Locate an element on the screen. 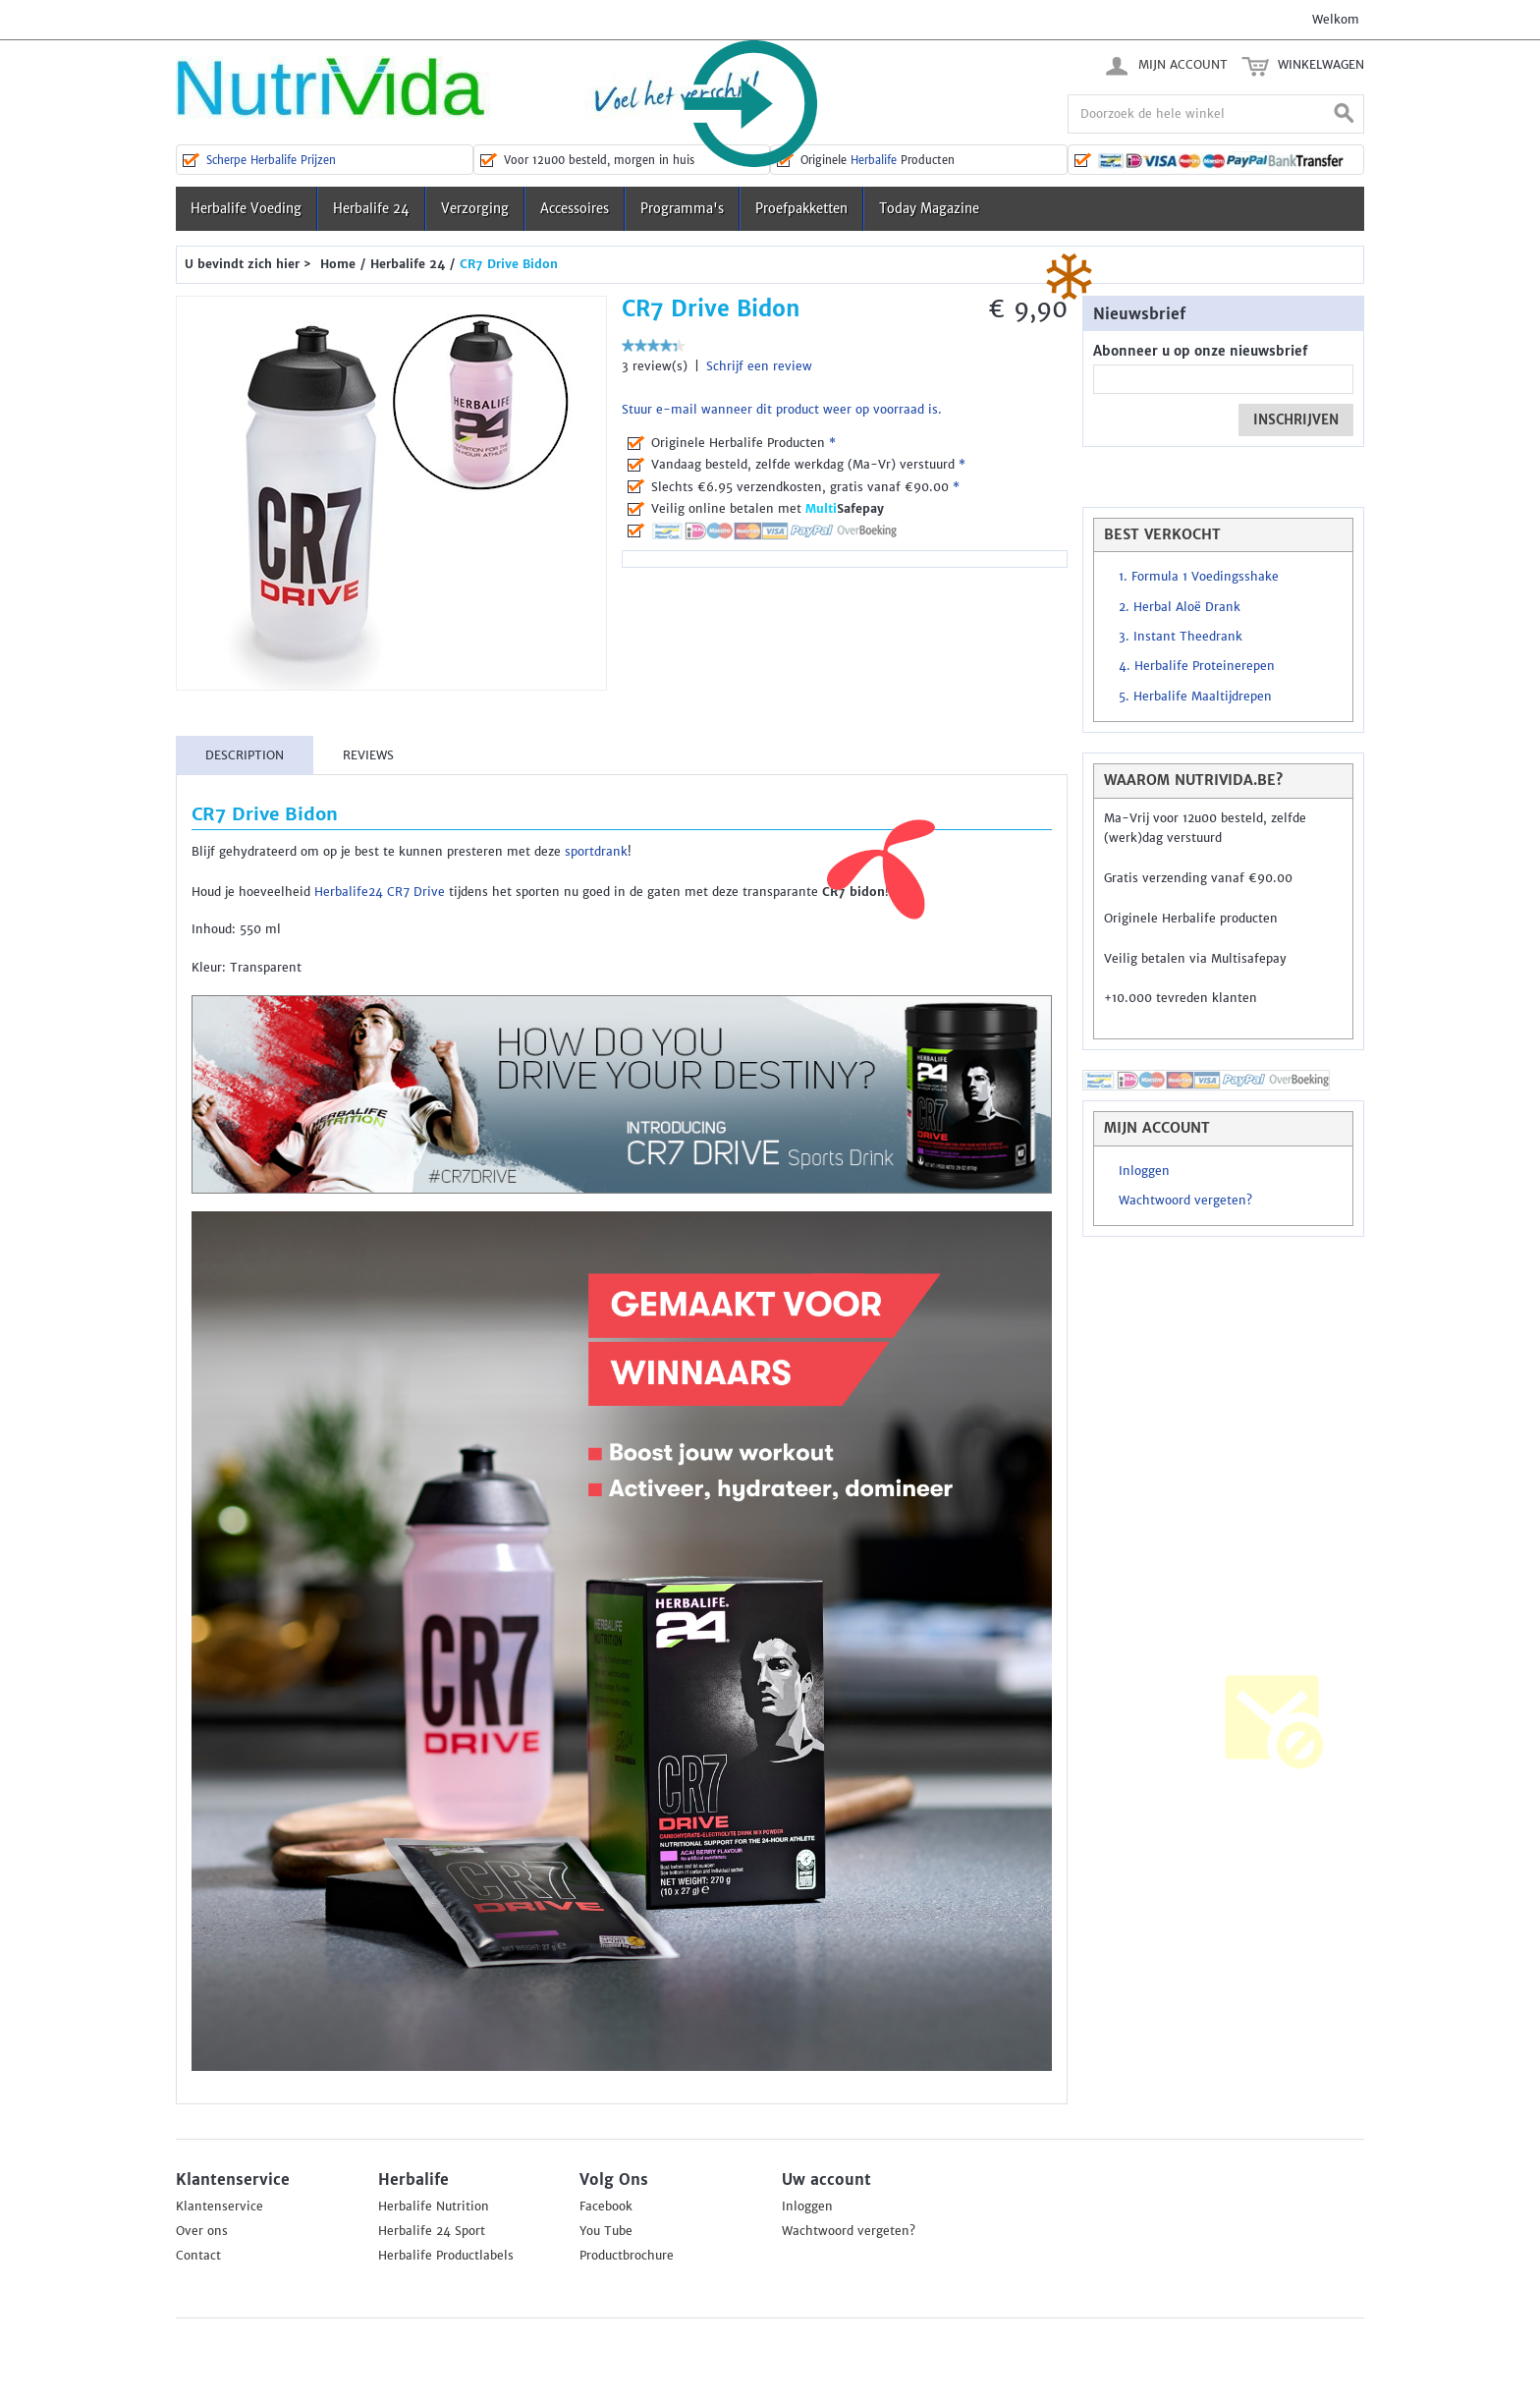  telenor telecommunications company logo is located at coordinates (881, 869).